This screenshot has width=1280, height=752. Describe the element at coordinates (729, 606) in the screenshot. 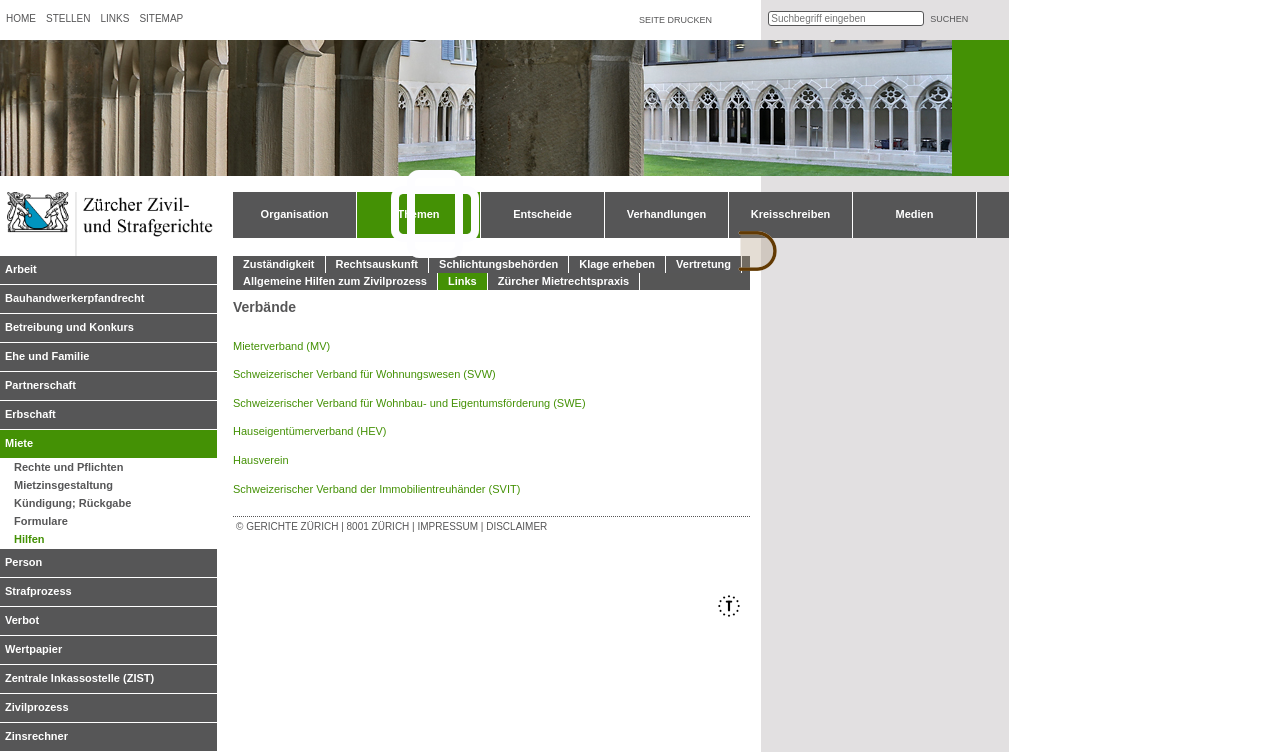

I see `indicates text formatting or typography options` at that location.